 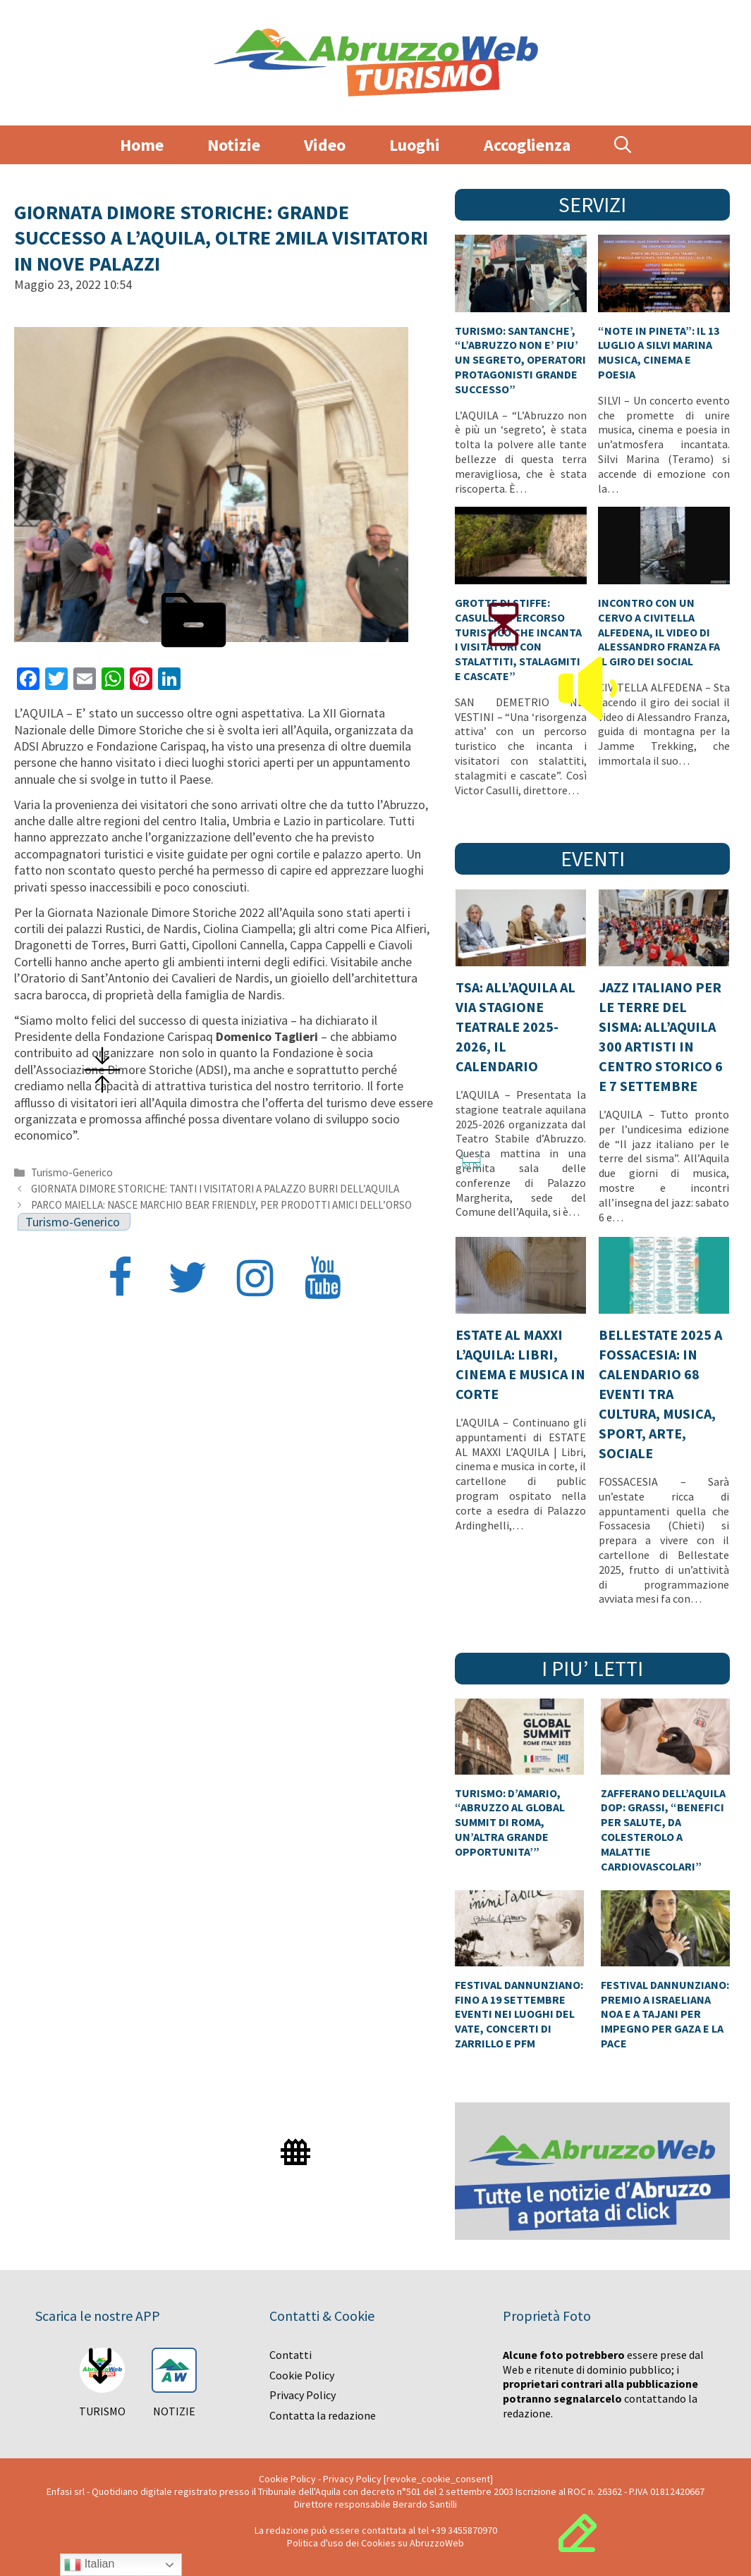 I want to click on collapse or minimize vertical content, so click(x=102, y=1070).